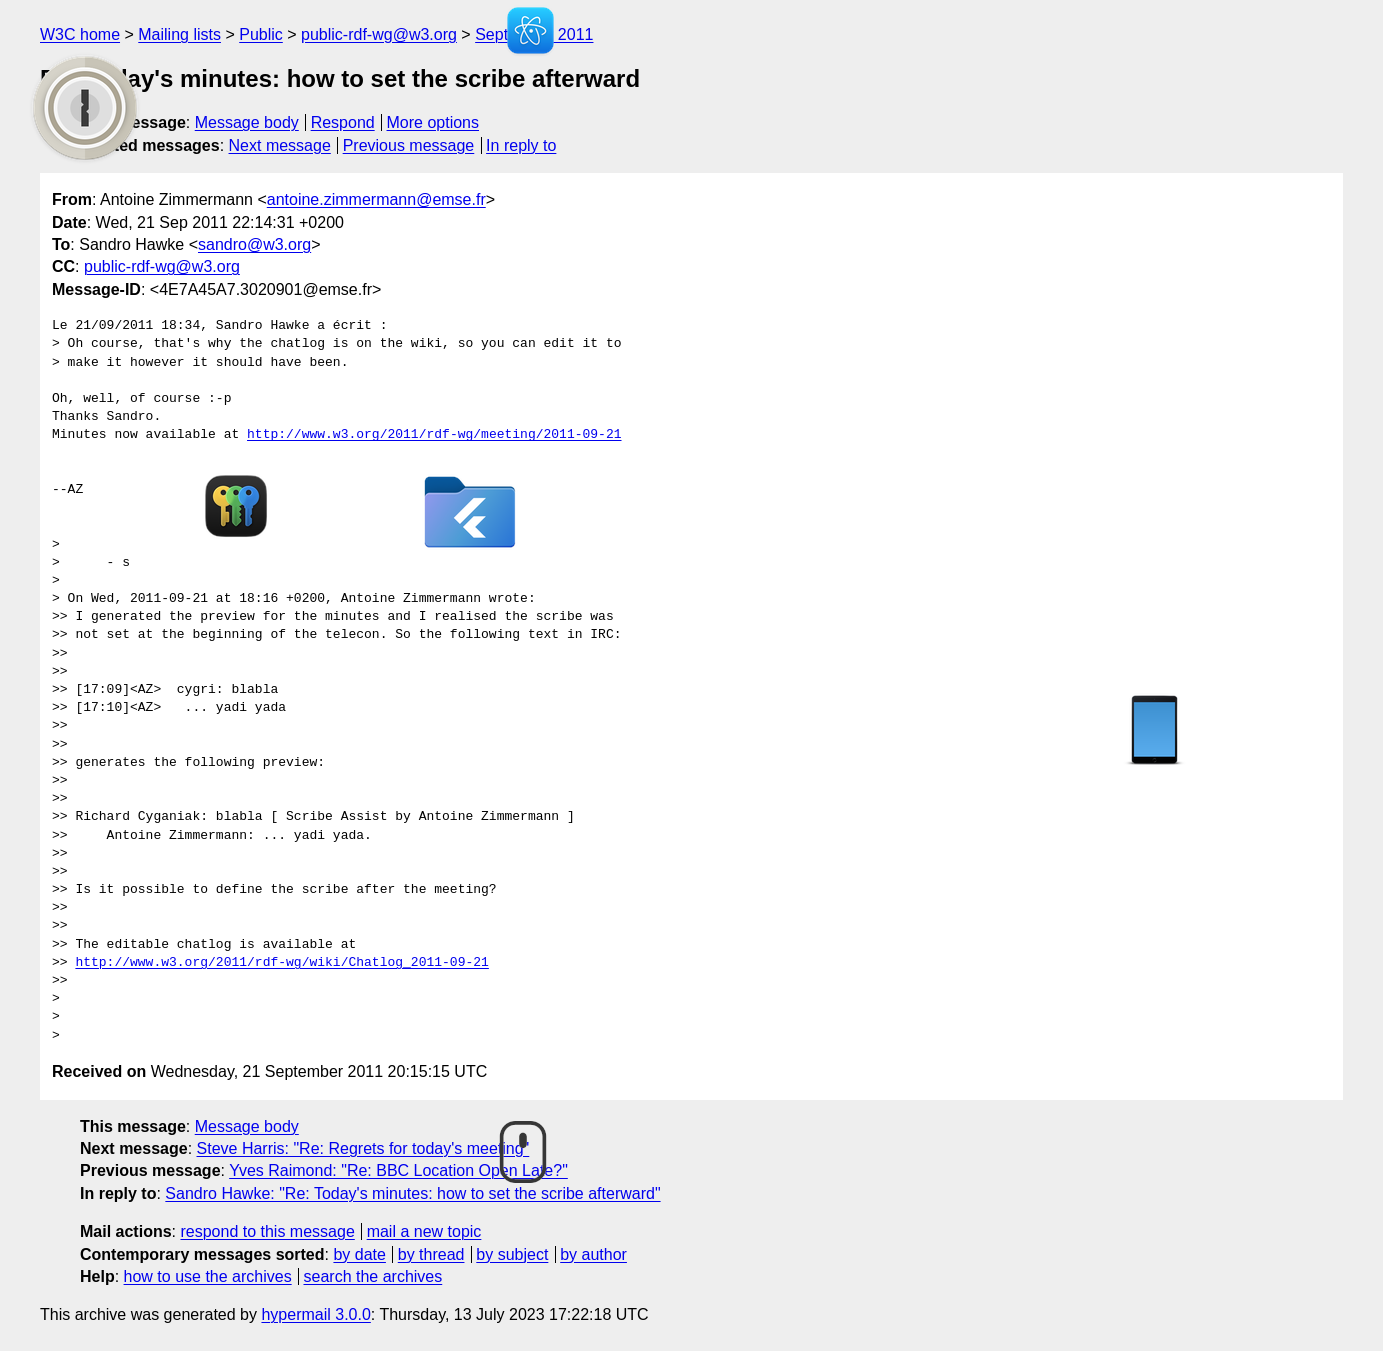  I want to click on open passwords and keys manager, so click(85, 108).